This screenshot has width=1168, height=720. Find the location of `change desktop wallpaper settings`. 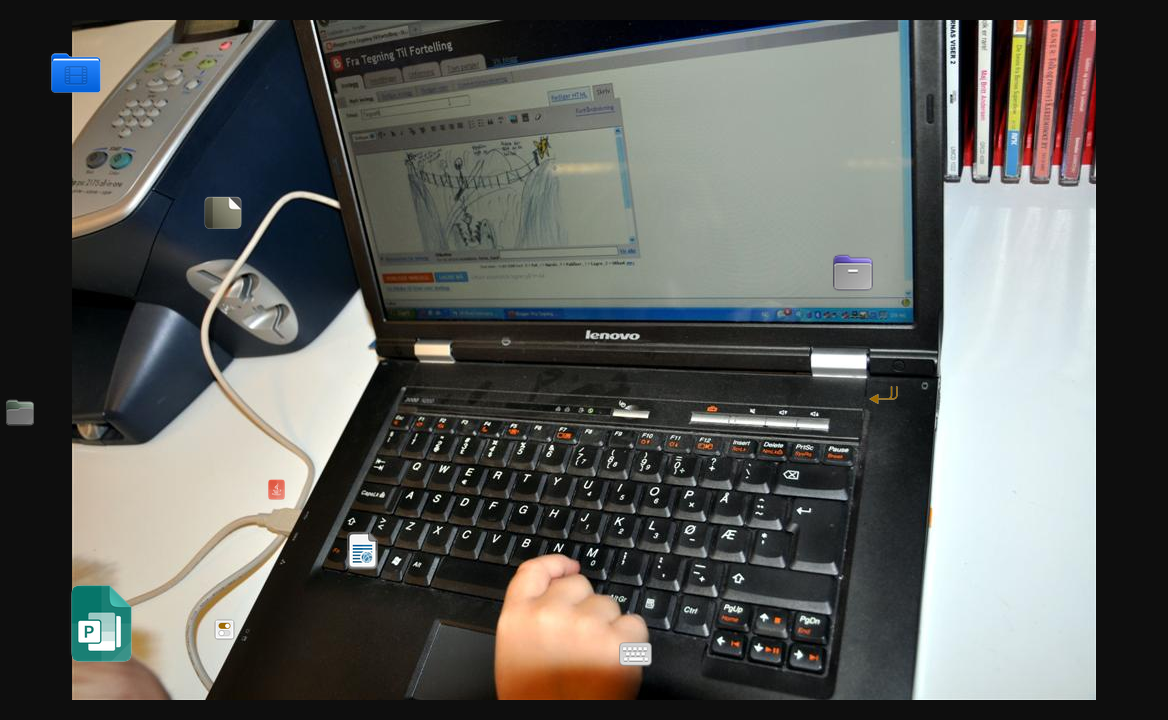

change desktop wallpaper settings is located at coordinates (223, 212).